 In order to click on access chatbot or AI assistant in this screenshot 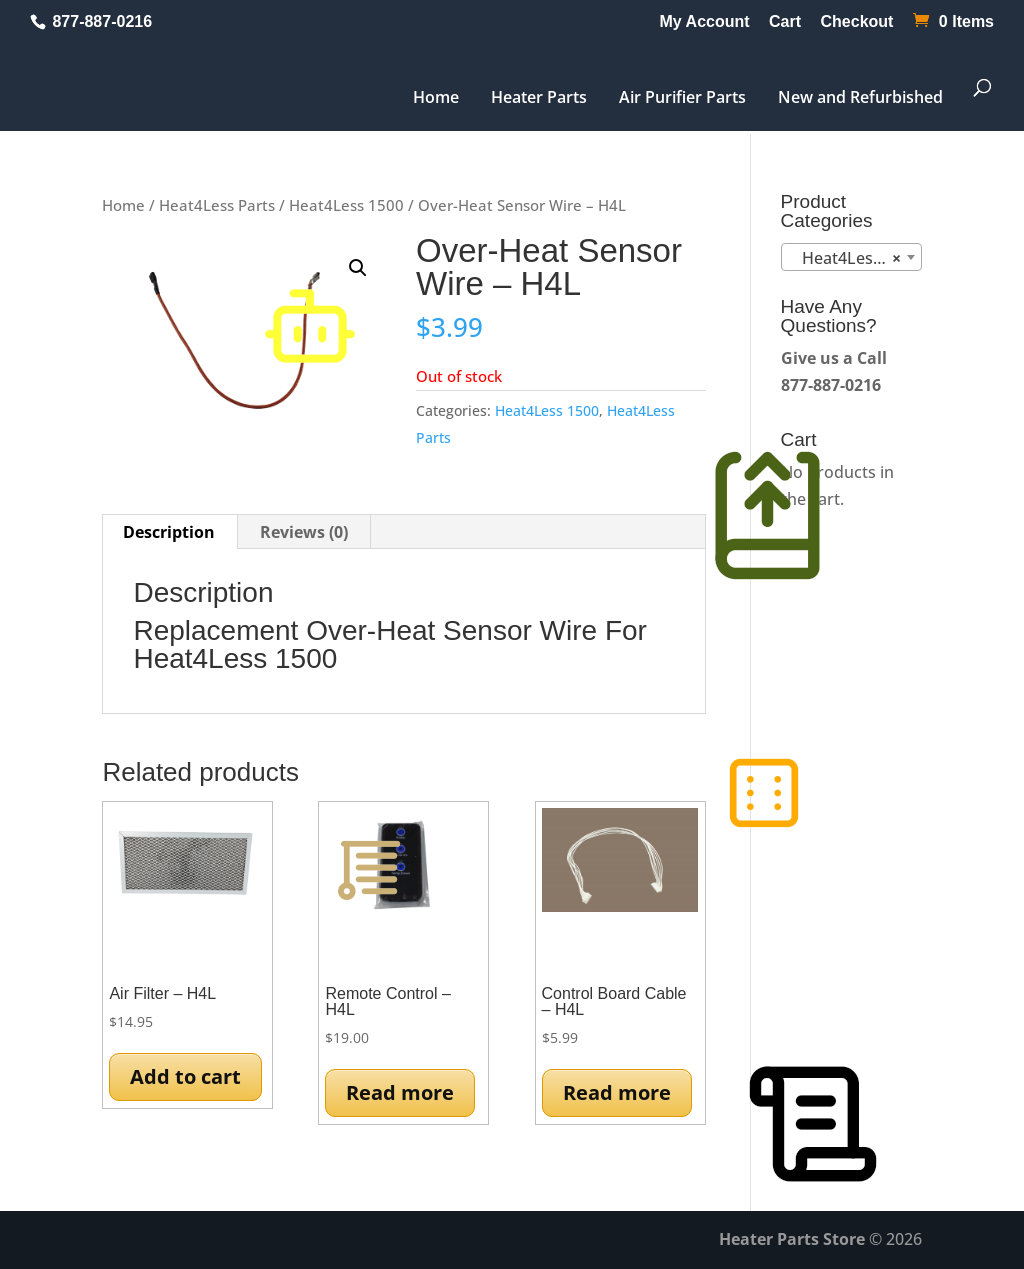, I will do `click(310, 326)`.